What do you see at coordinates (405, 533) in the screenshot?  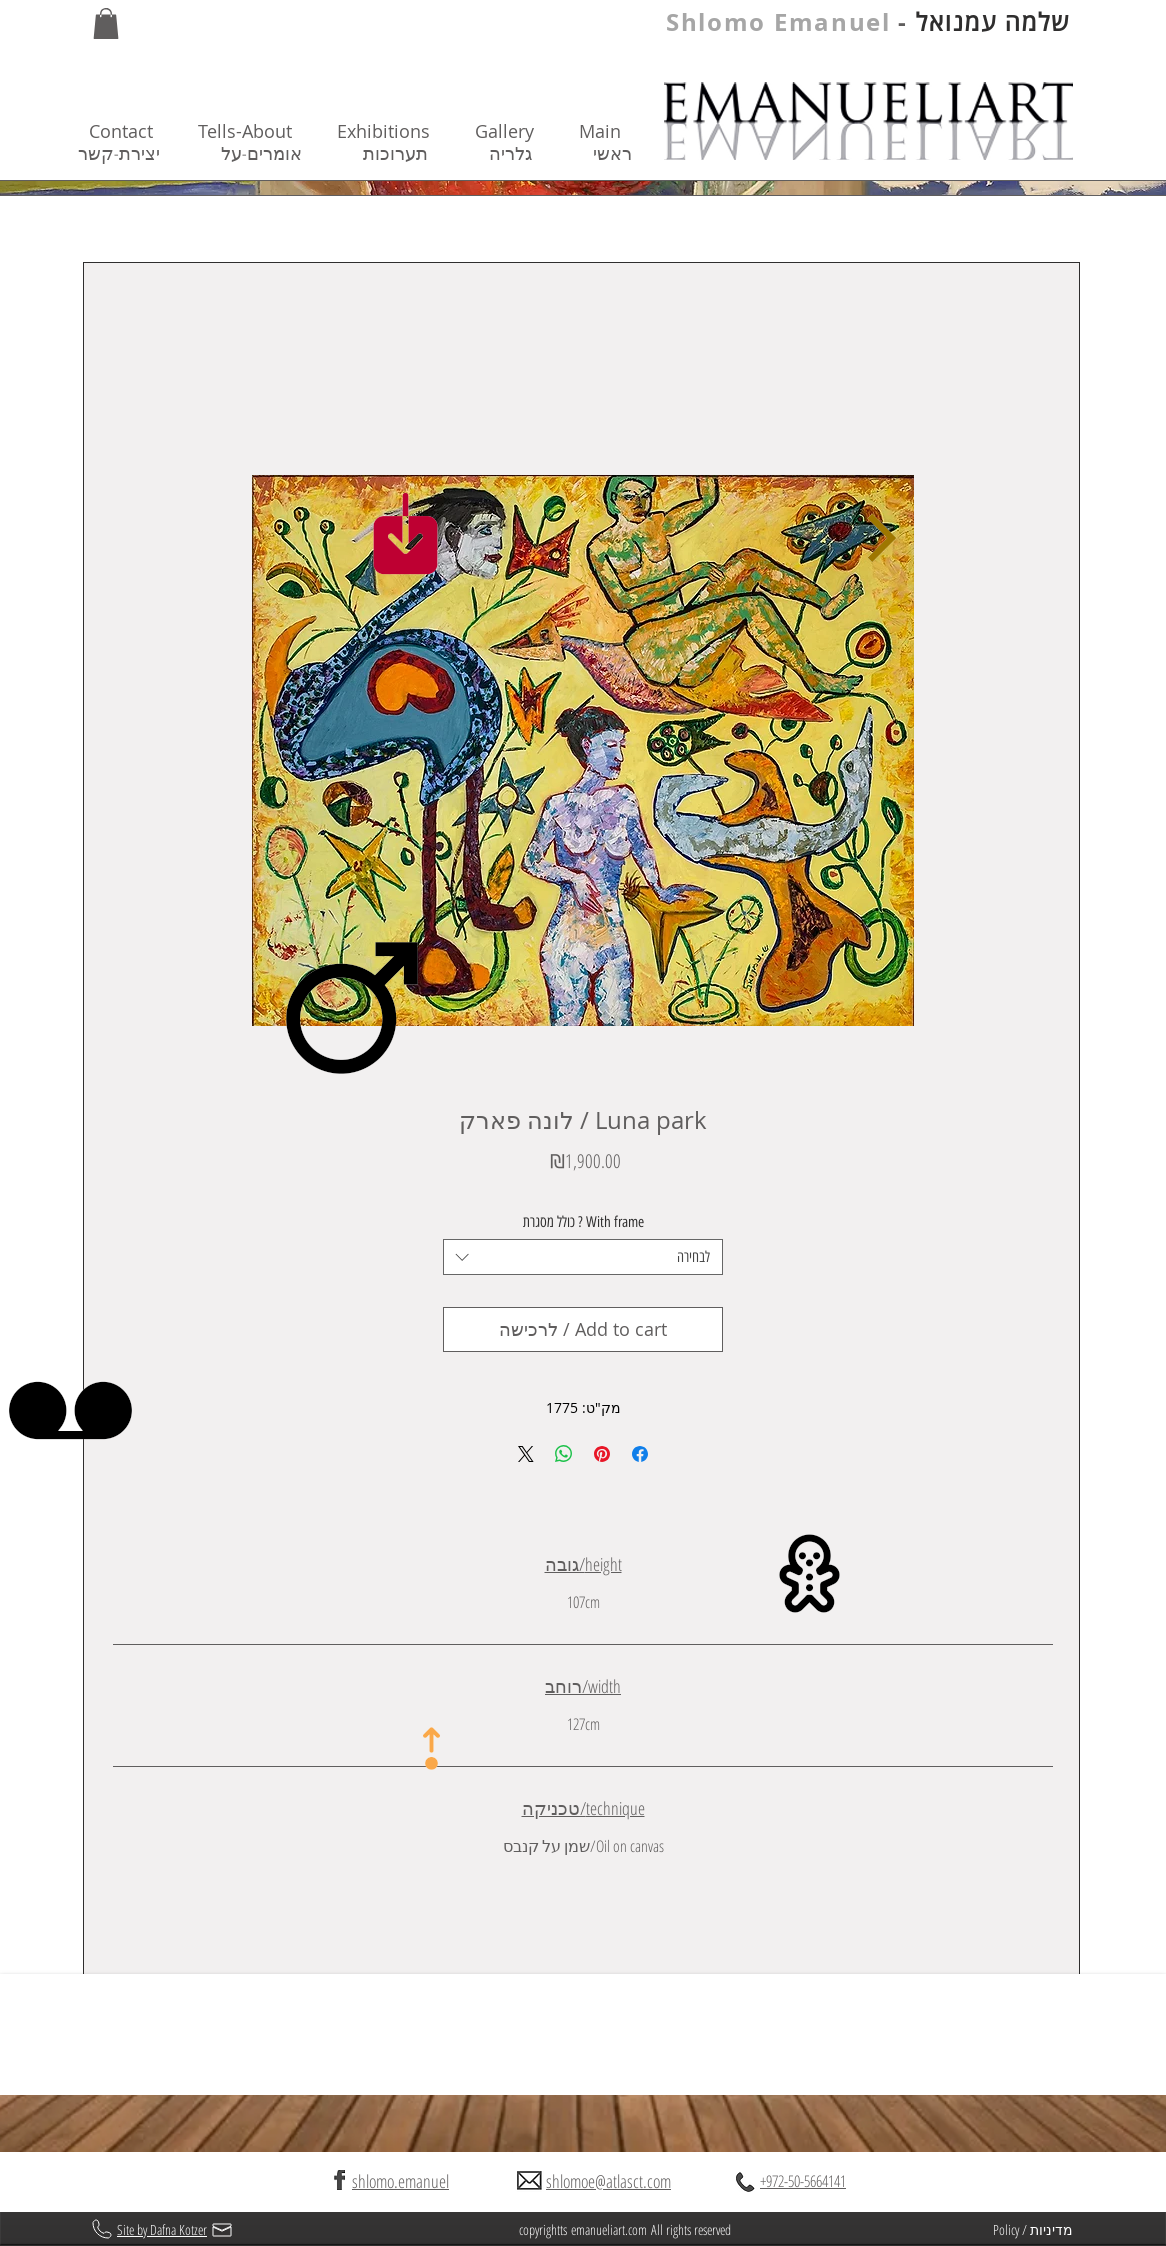 I see `download a file or content` at bounding box center [405, 533].